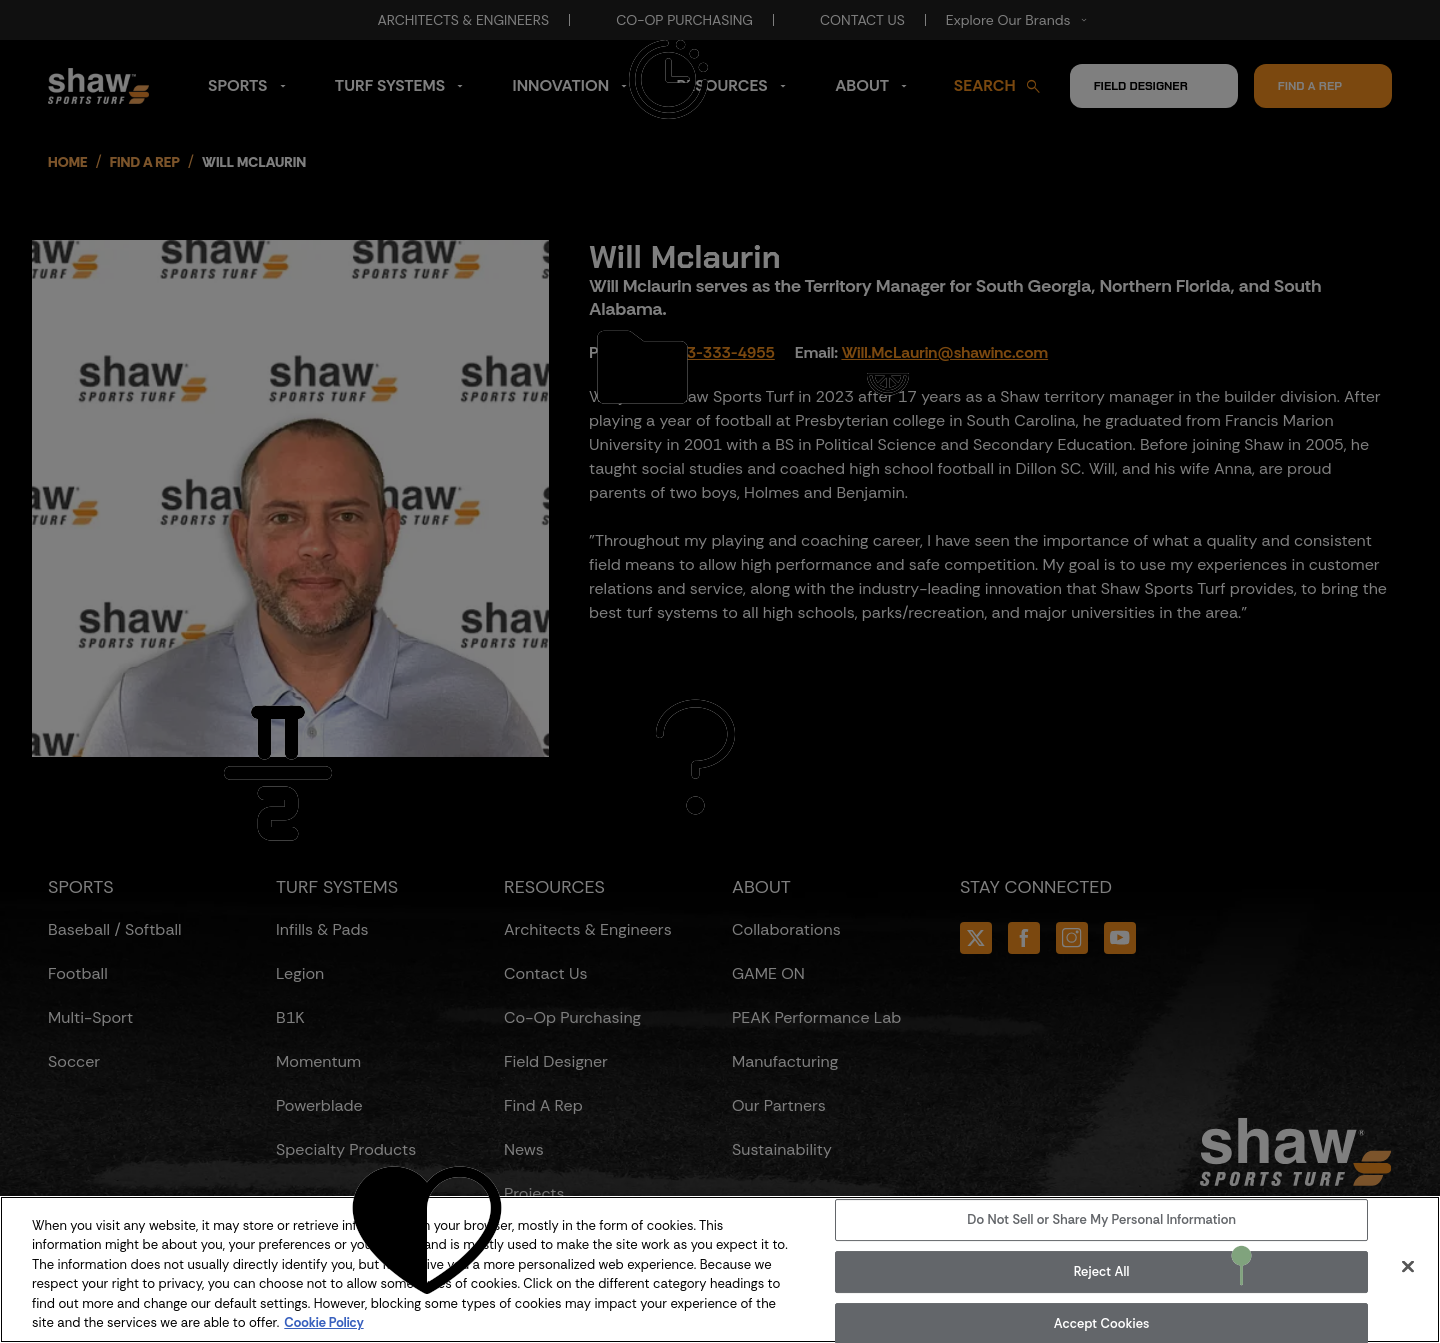 This screenshot has height=1343, width=1440. Describe the element at coordinates (642, 365) in the screenshot. I see `open a folder to view its contents` at that location.